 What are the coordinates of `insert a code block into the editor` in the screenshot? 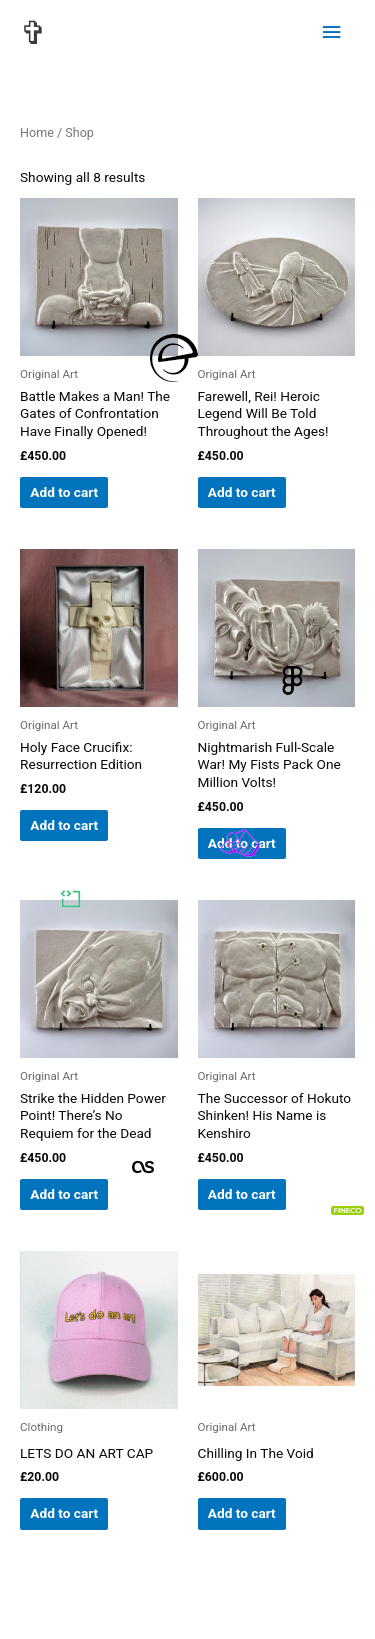 It's located at (71, 899).